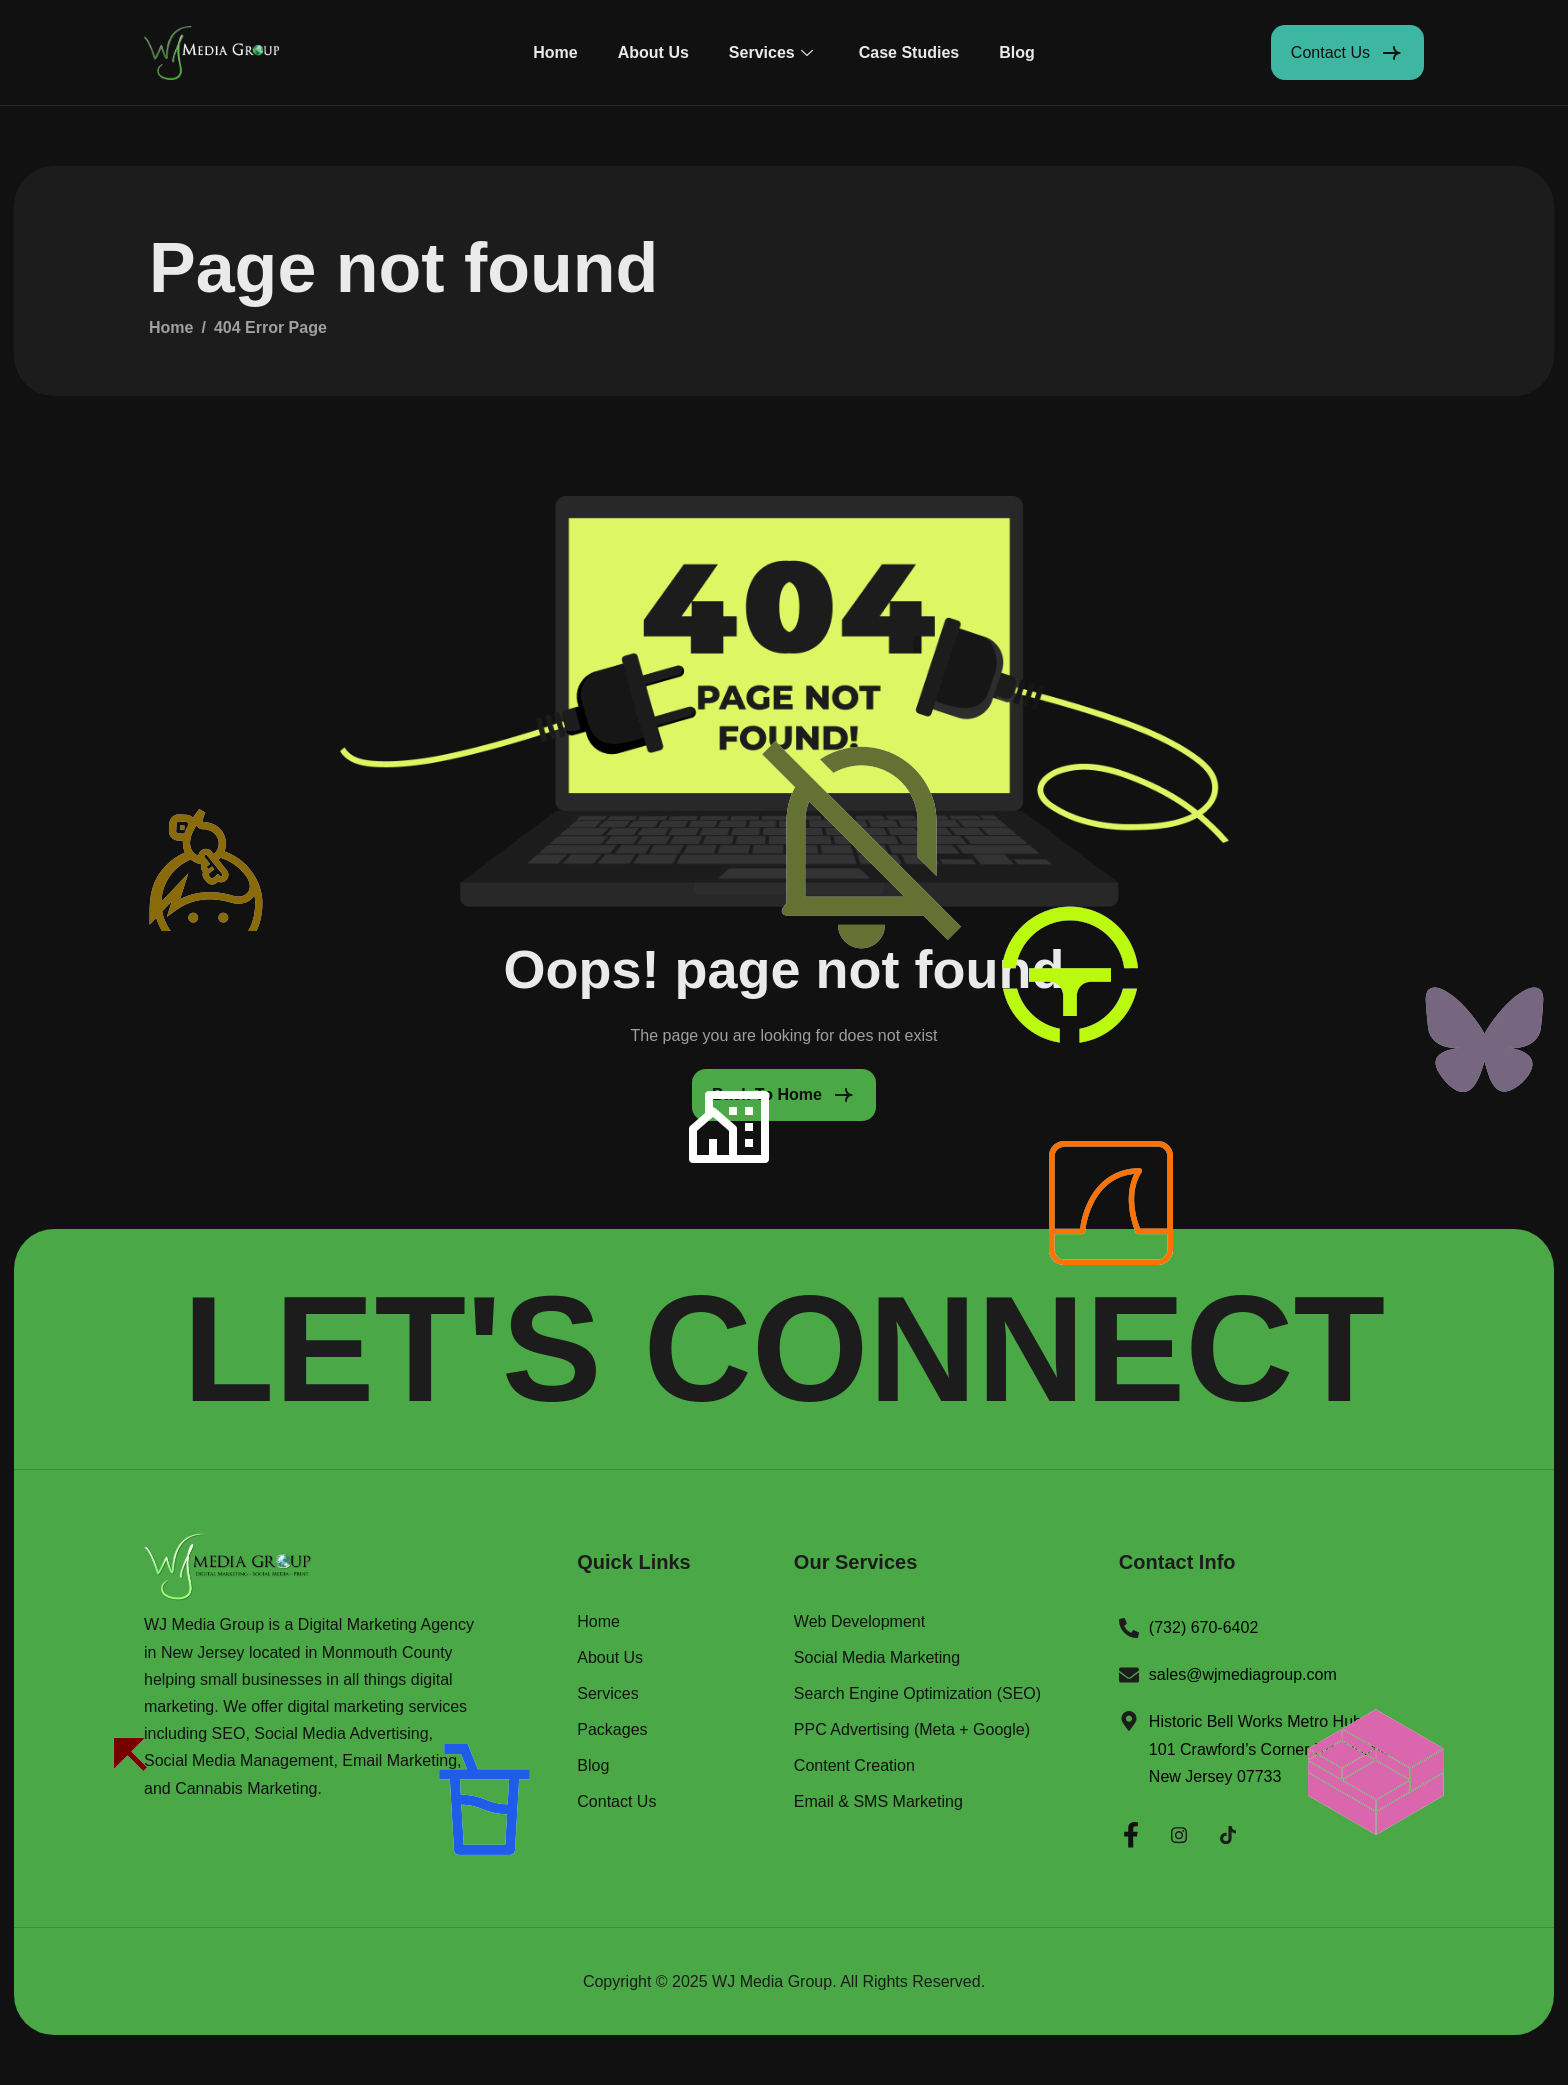  I want to click on open wireshark network protocol analyzer, so click(1111, 1203).